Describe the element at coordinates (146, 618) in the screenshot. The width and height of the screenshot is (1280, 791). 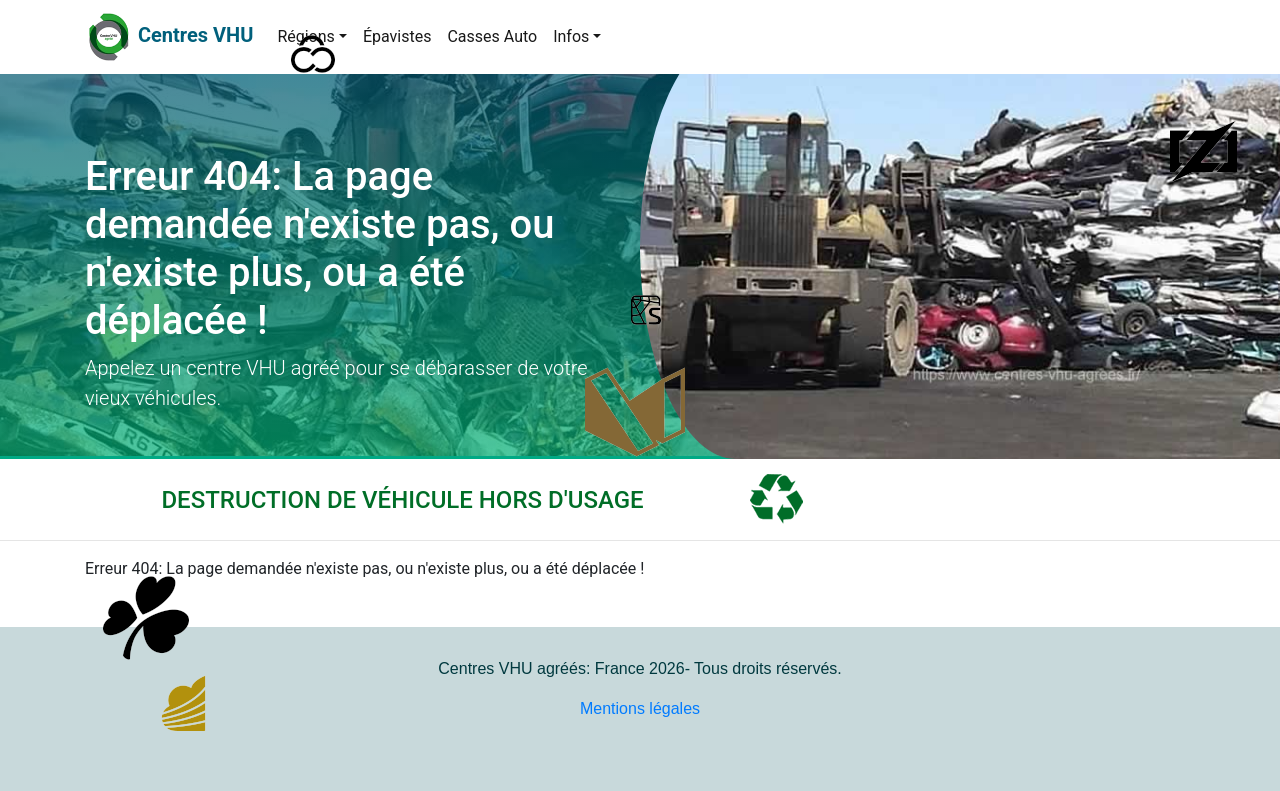
I see `aer lingus airline logo` at that location.